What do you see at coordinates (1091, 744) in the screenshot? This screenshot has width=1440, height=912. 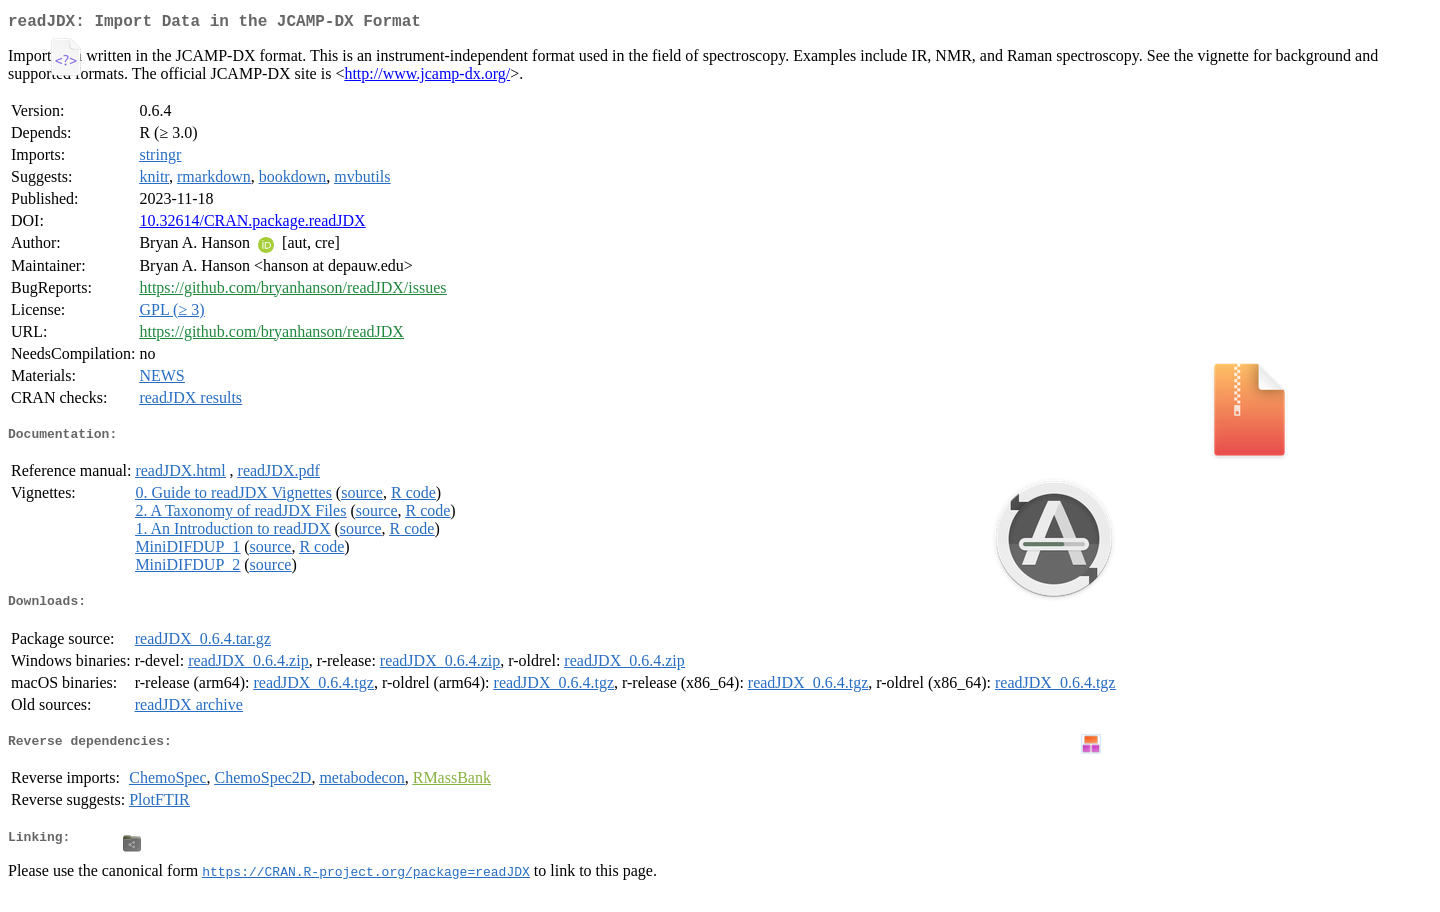 I see `select all items in the current view` at bounding box center [1091, 744].